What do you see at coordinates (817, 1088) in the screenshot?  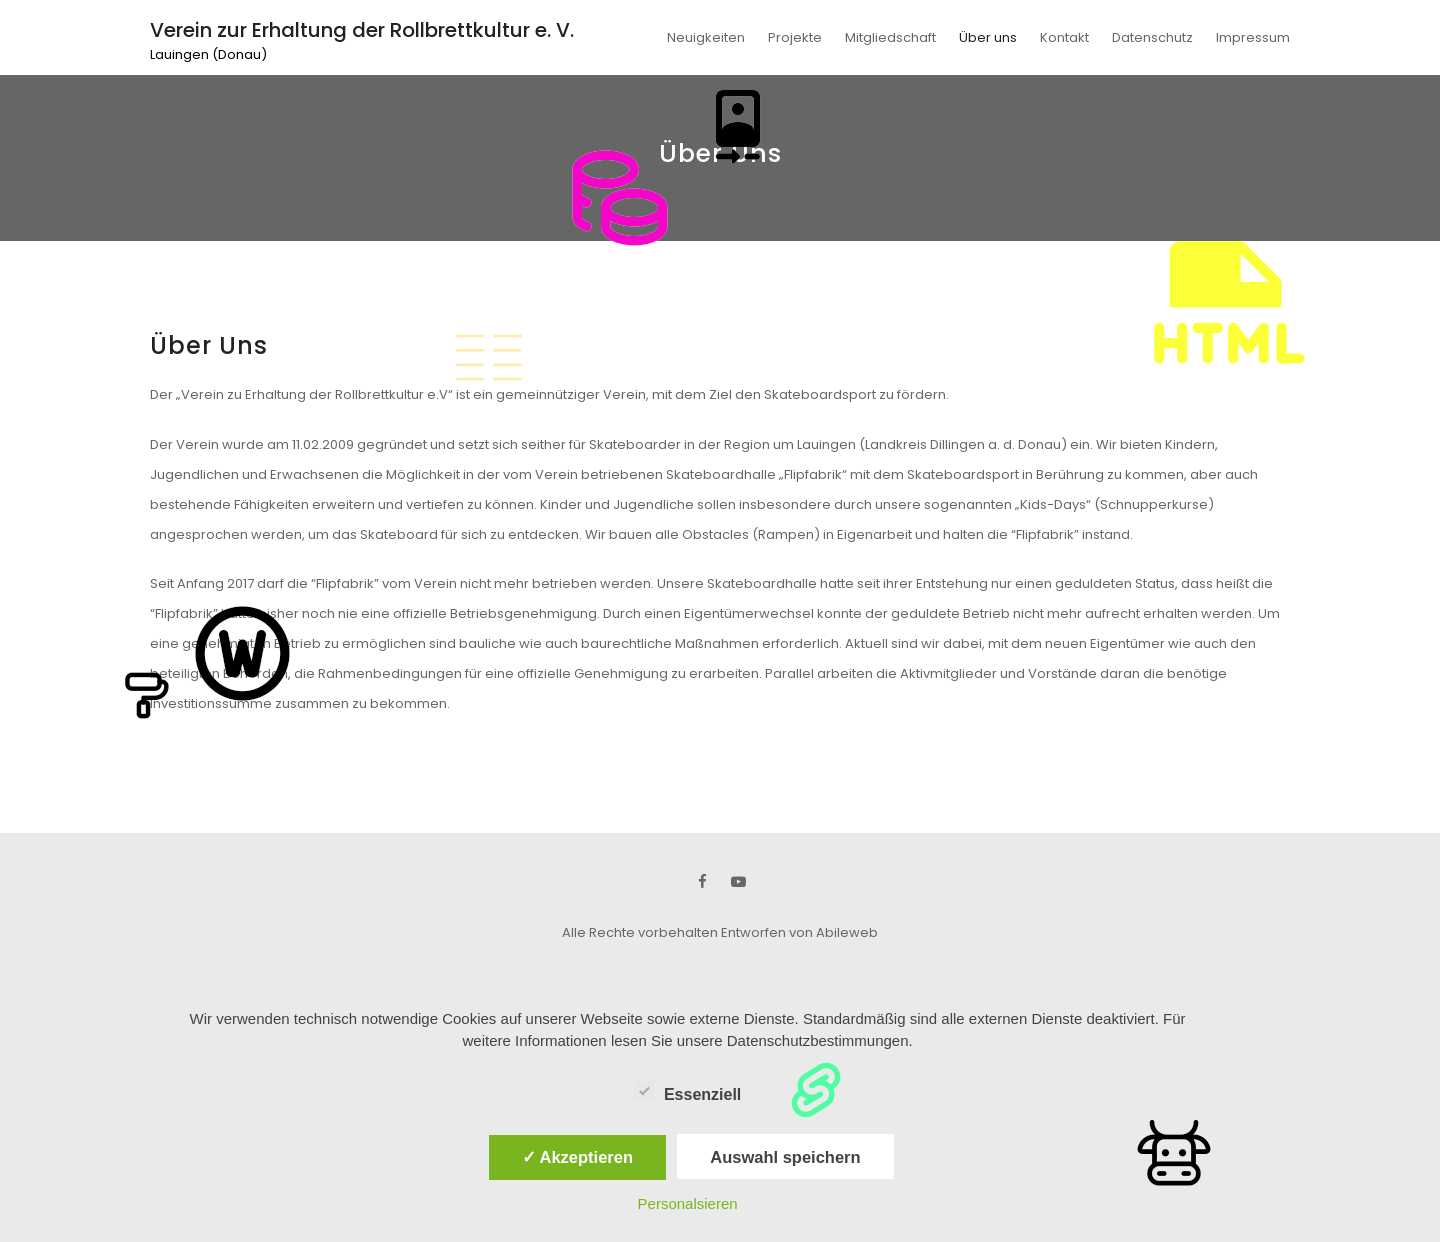 I see `link to Svelte framework documentation or resources` at bounding box center [817, 1088].